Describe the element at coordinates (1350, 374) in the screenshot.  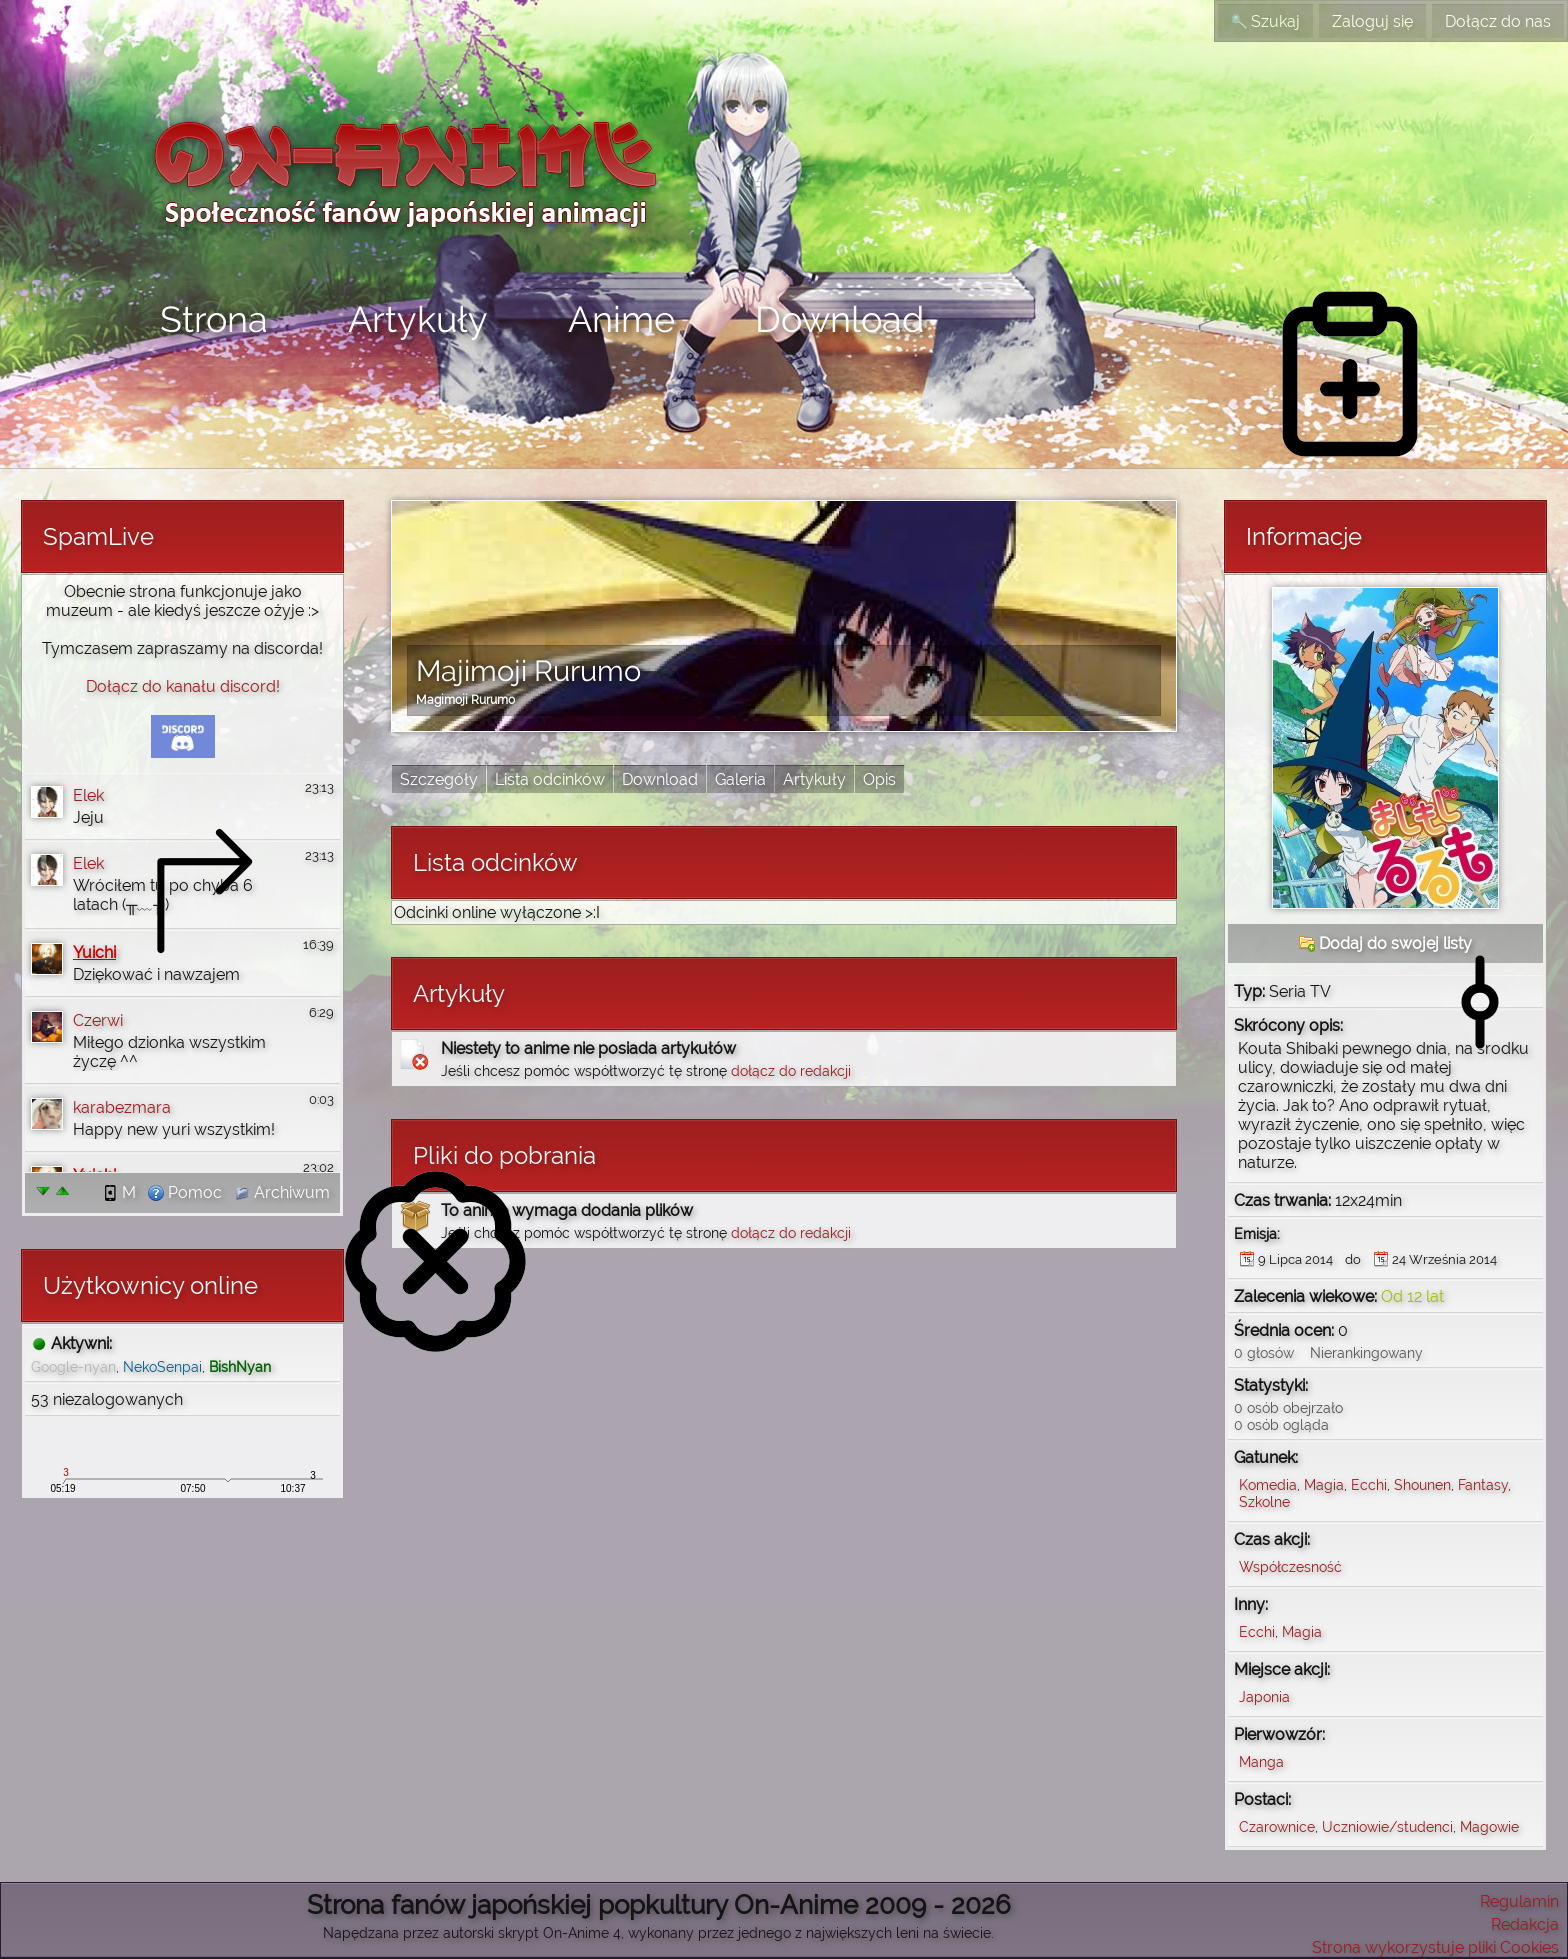
I see `add a new item to clipboard` at that location.